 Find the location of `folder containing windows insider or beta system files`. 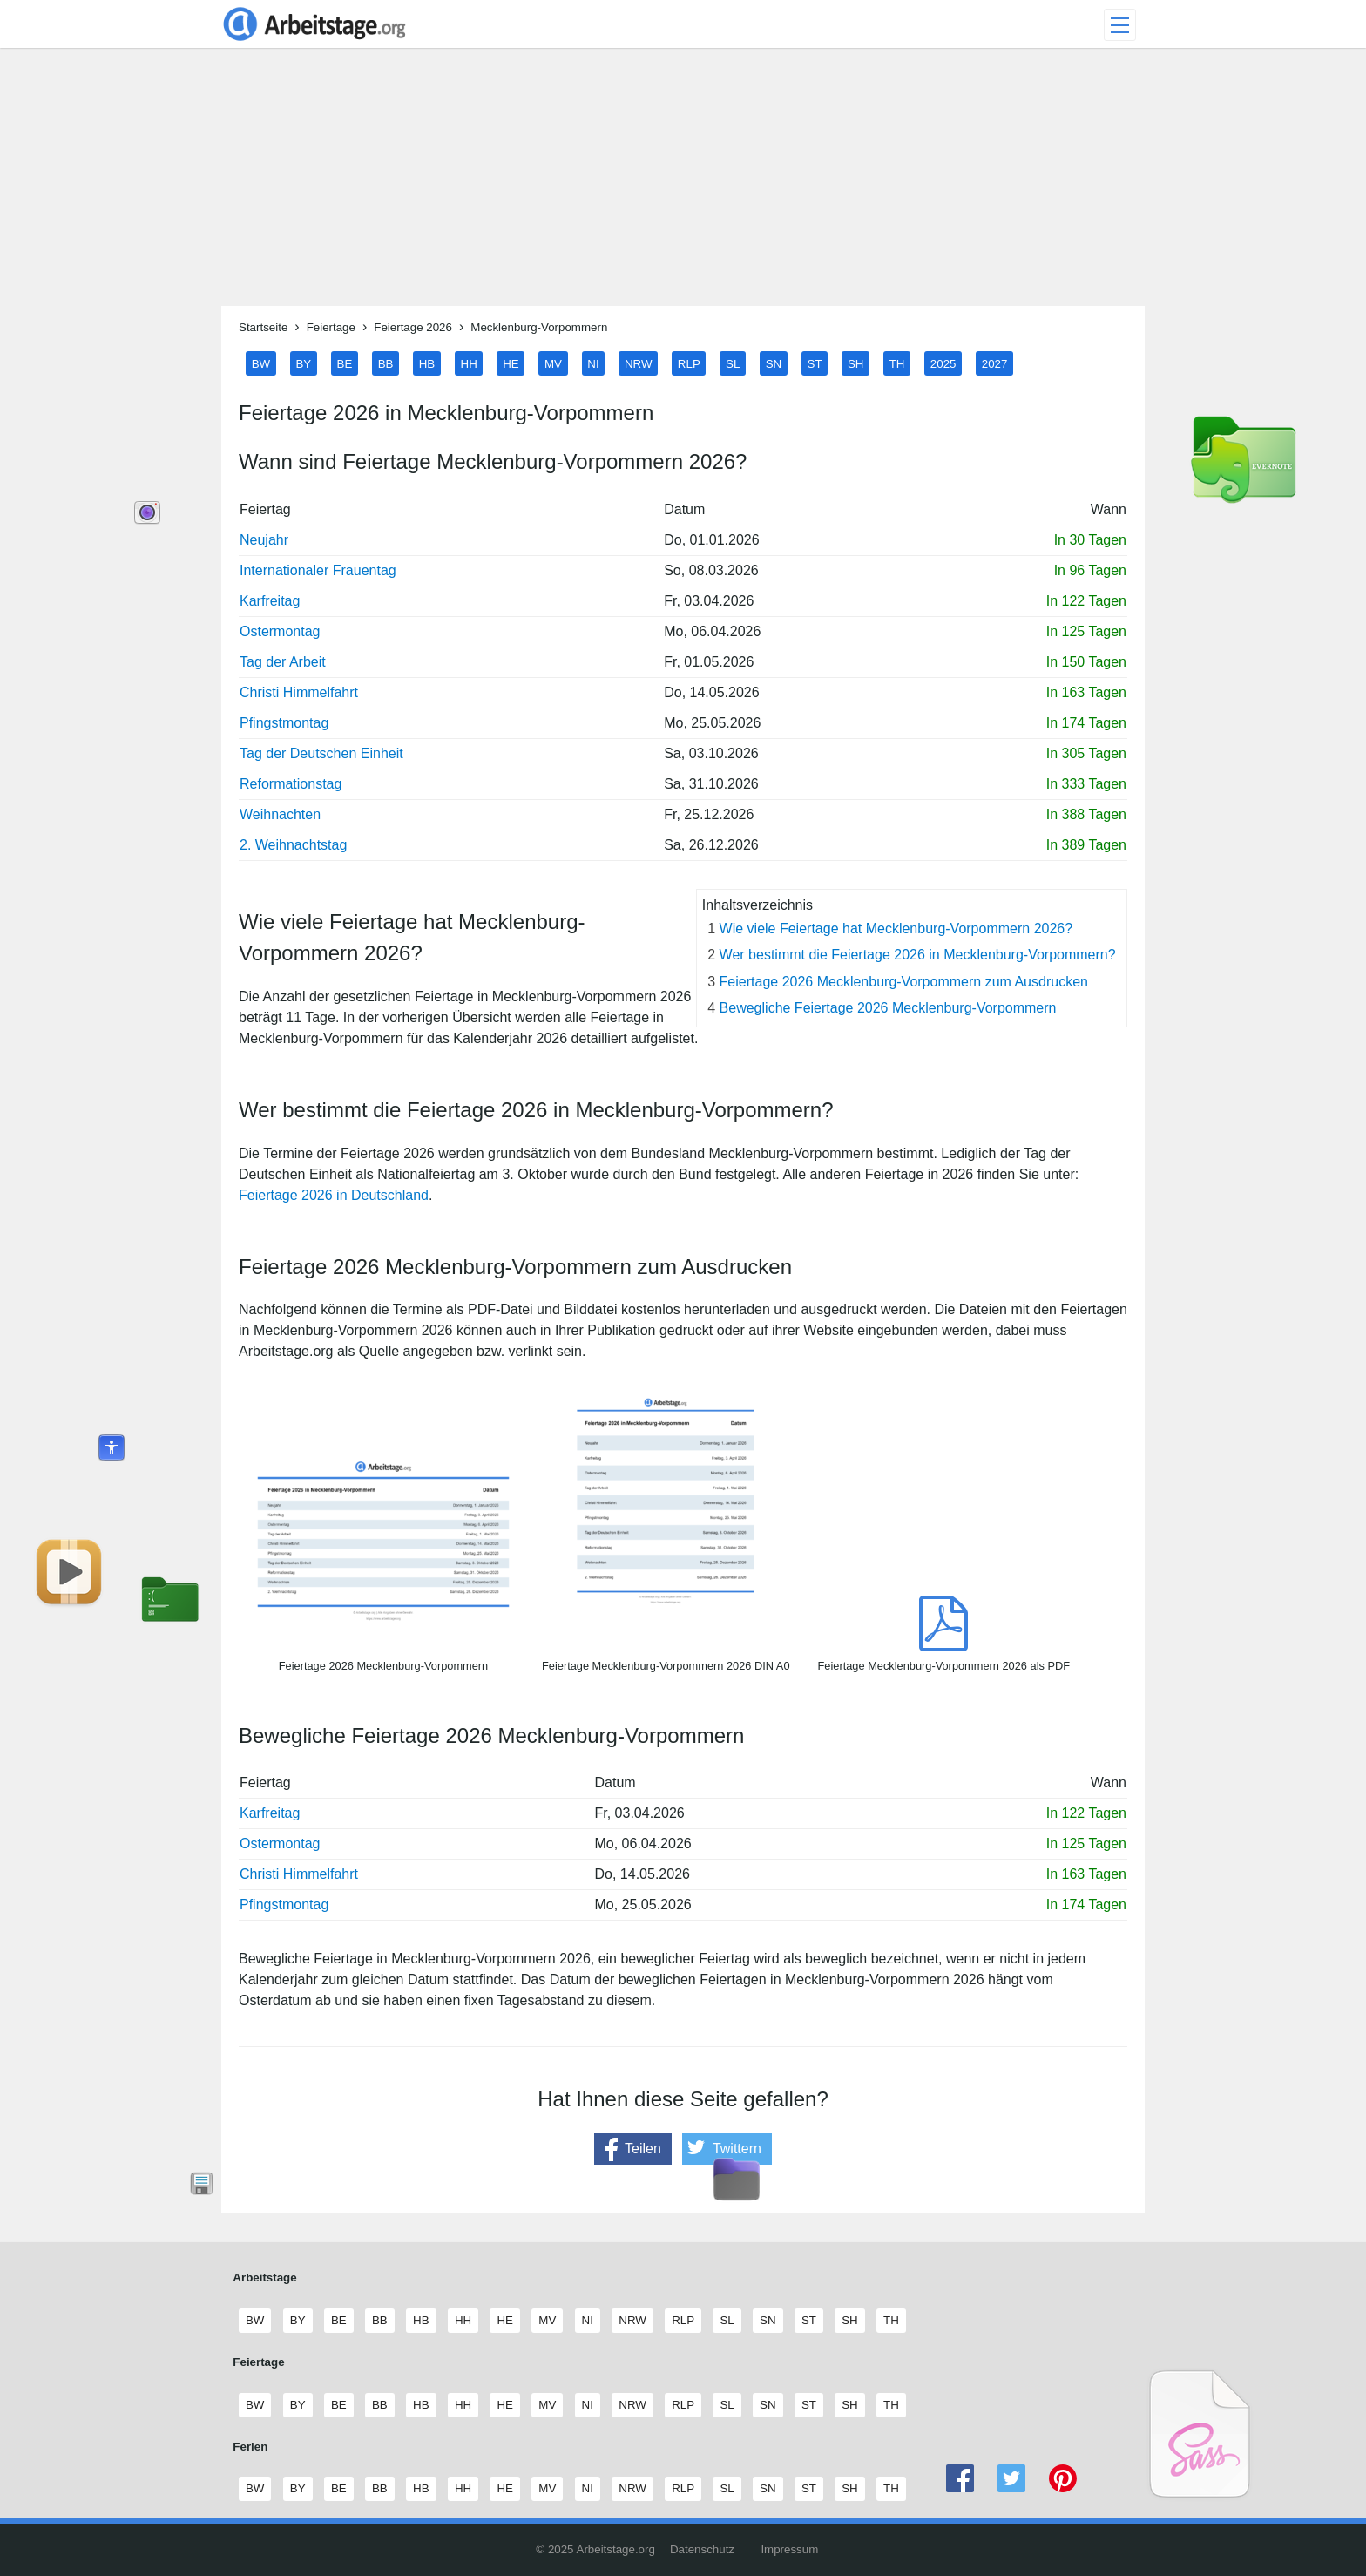

folder containing windows insider or beta system files is located at coordinates (170, 1601).